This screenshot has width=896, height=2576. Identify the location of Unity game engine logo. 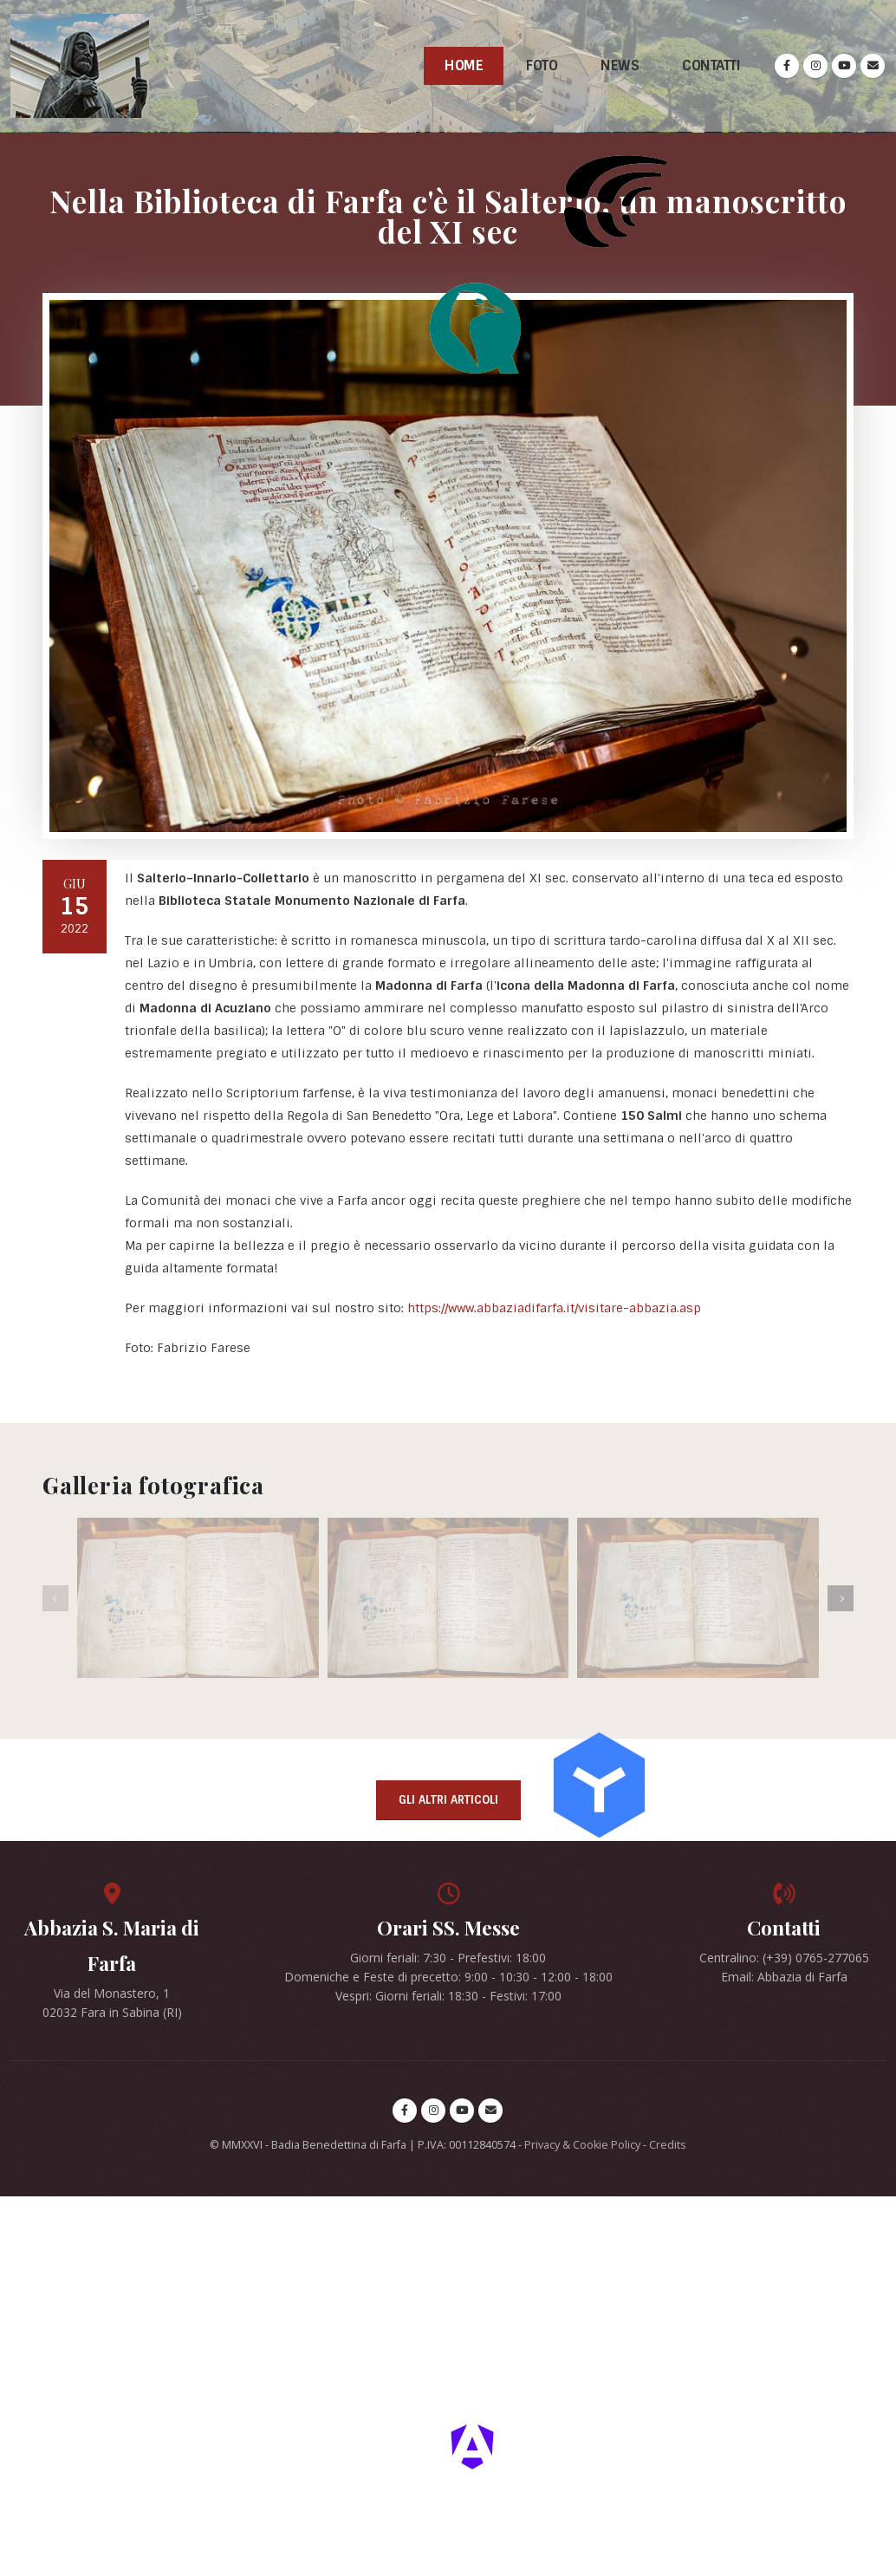
(599, 1785).